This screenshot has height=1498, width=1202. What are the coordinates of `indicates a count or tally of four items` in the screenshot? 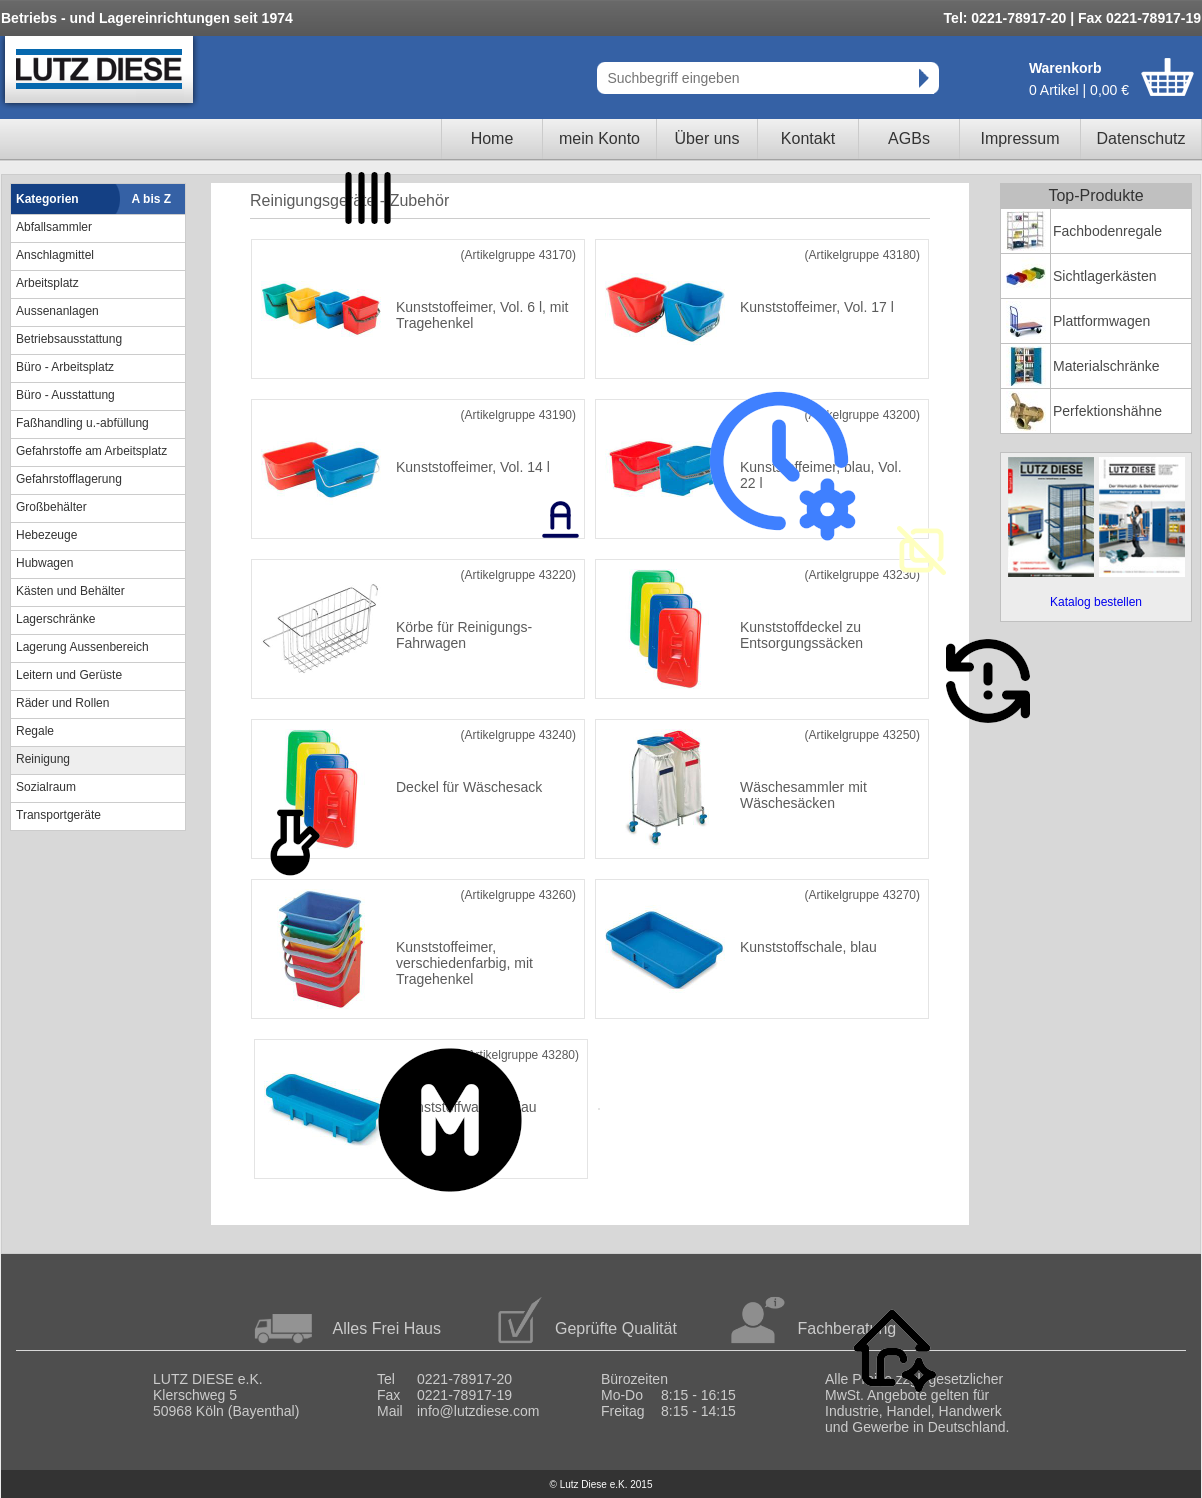 It's located at (368, 198).